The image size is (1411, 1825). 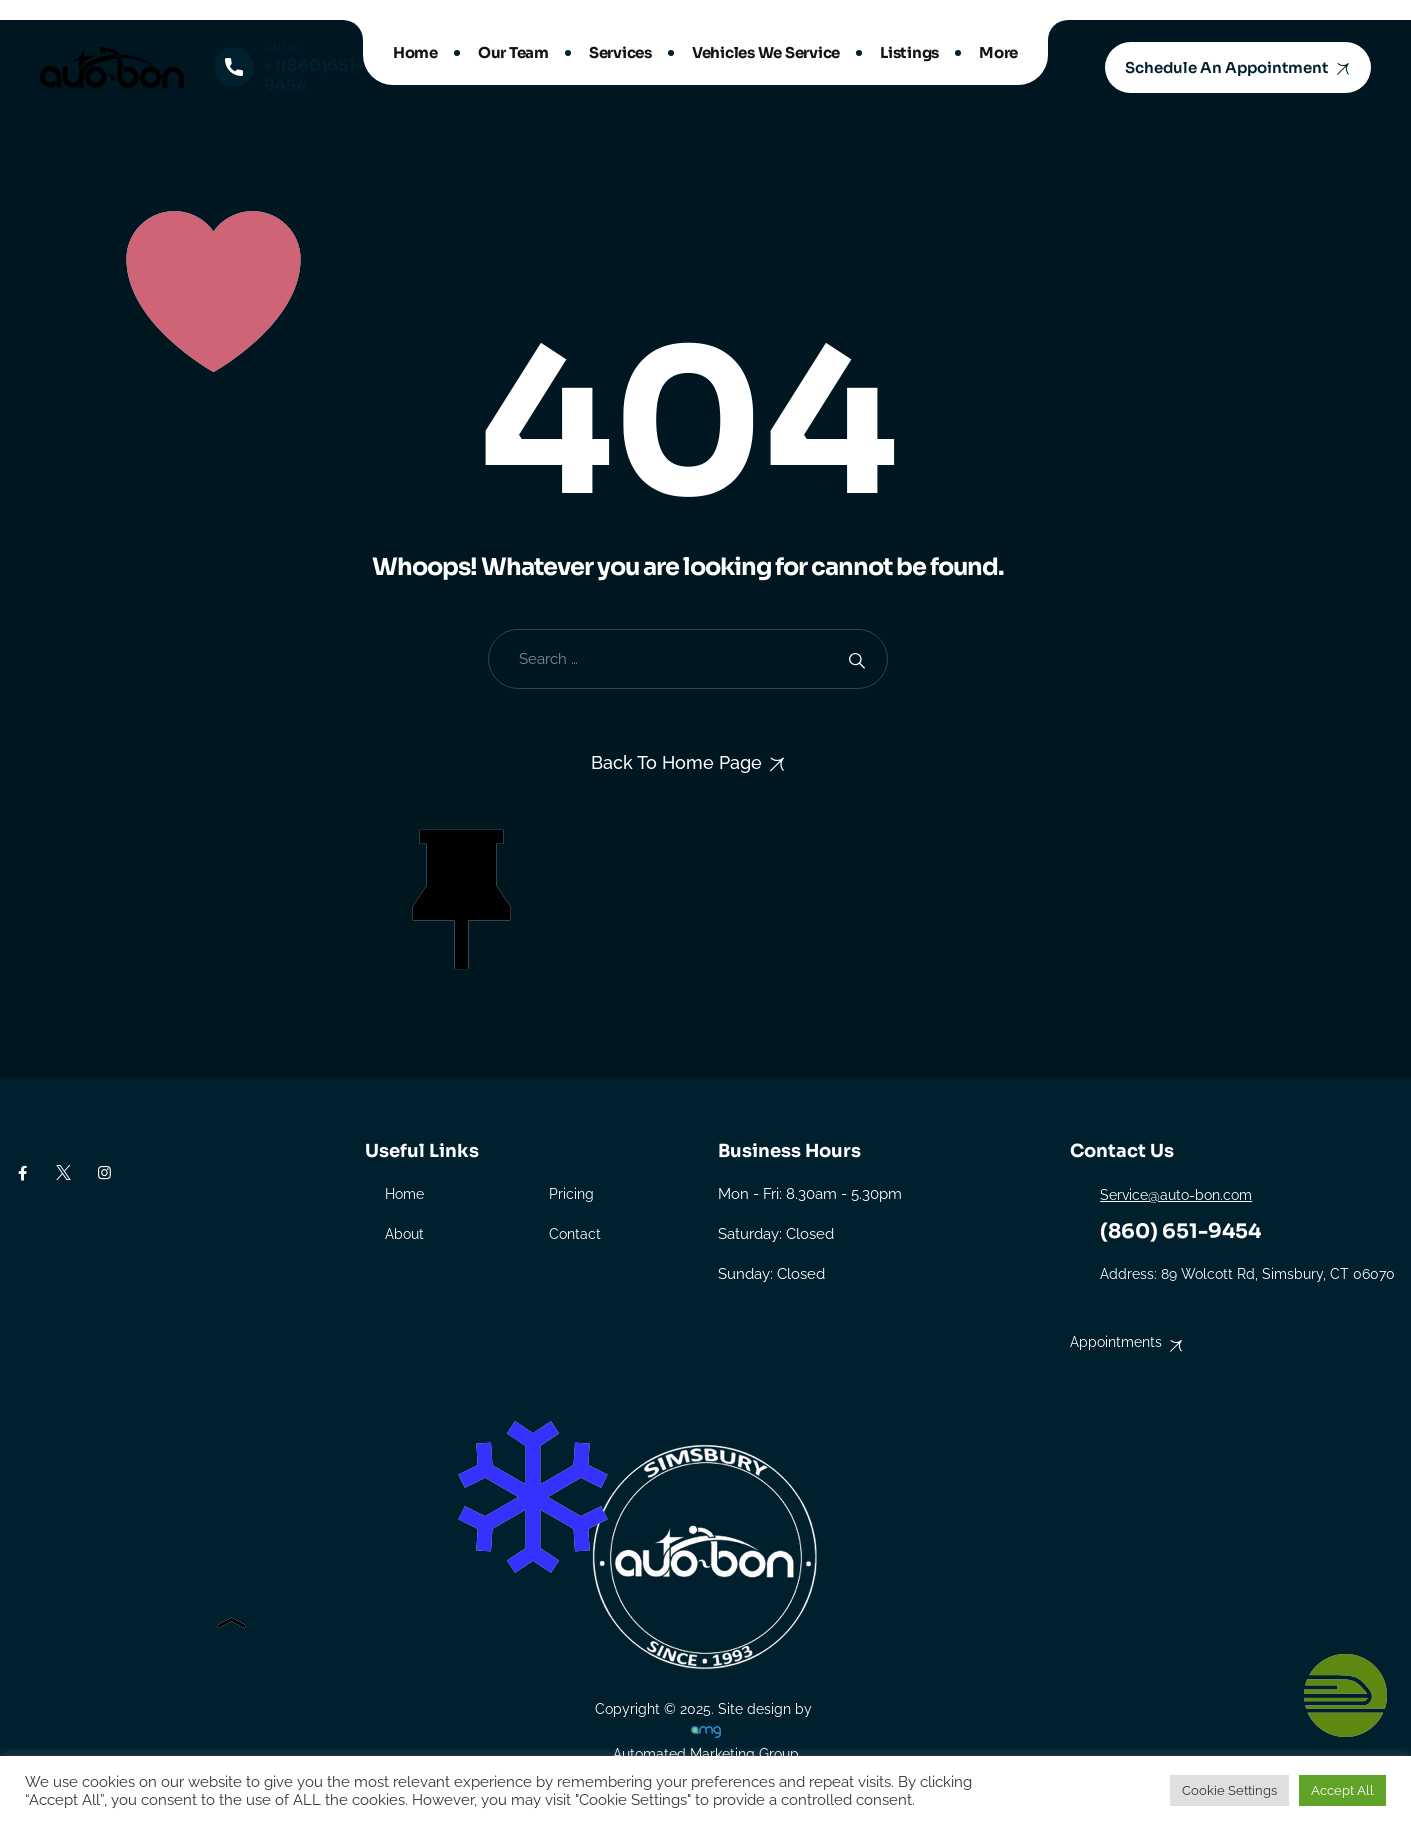 I want to click on pin an item to keep it visible, so click(x=461, y=892).